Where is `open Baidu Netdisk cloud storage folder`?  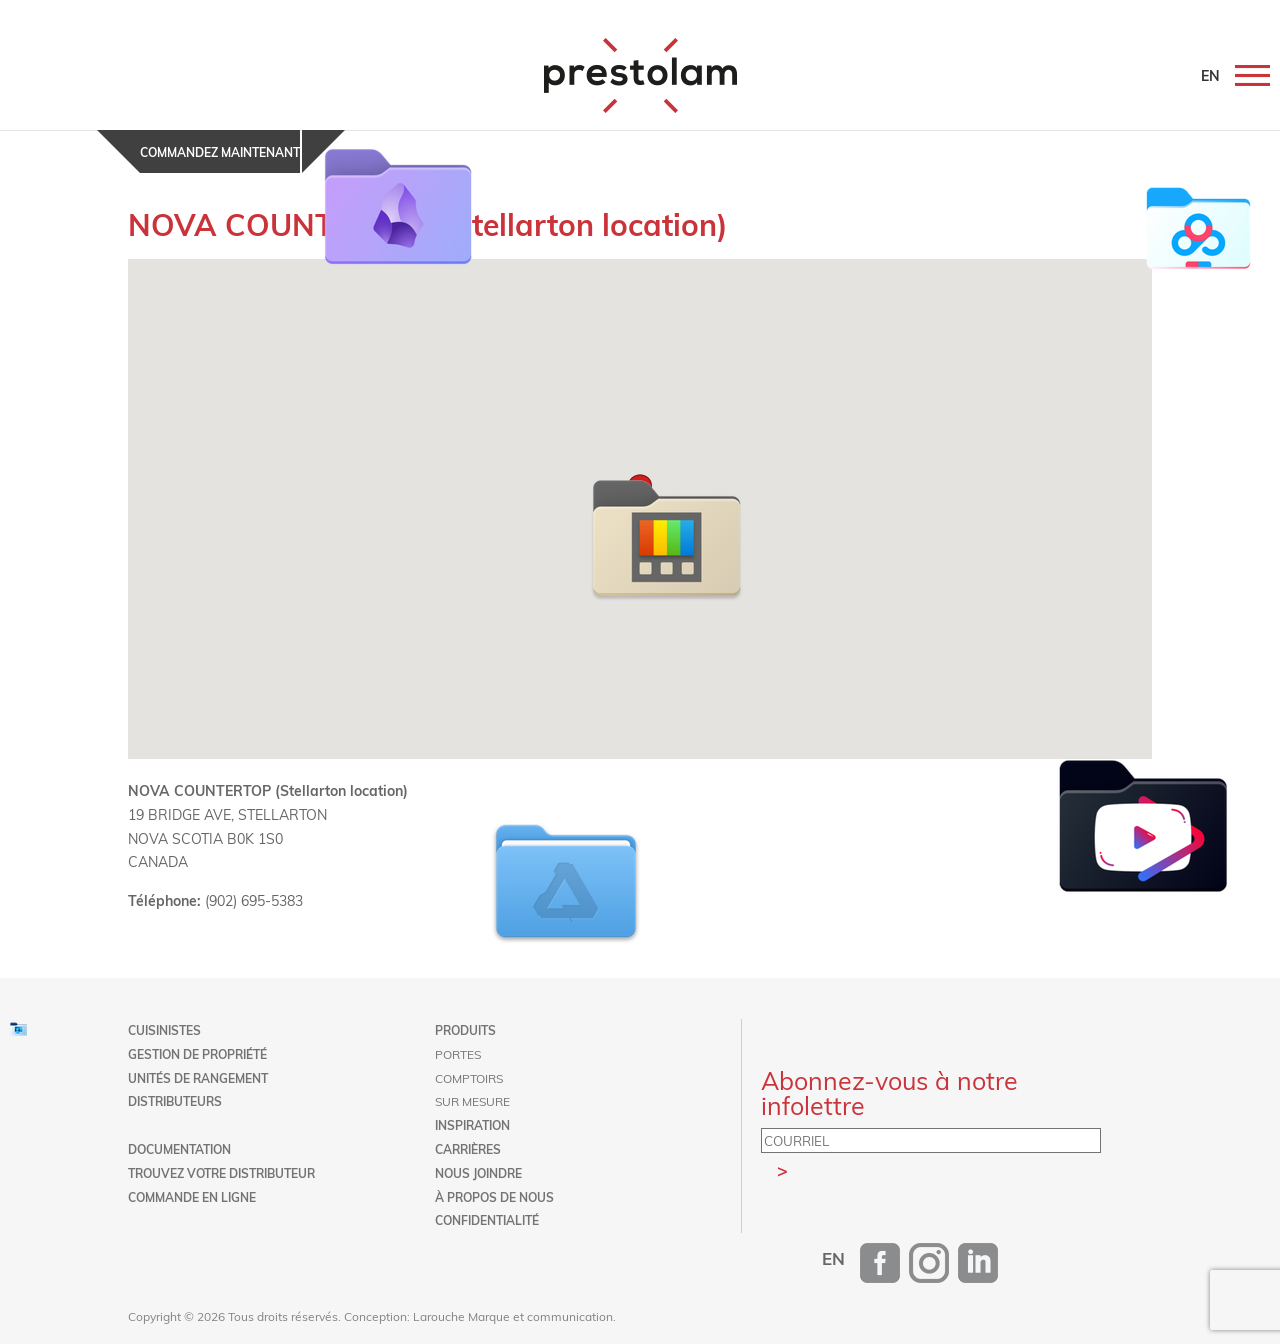
open Baidu Netdisk cloud storage folder is located at coordinates (1198, 231).